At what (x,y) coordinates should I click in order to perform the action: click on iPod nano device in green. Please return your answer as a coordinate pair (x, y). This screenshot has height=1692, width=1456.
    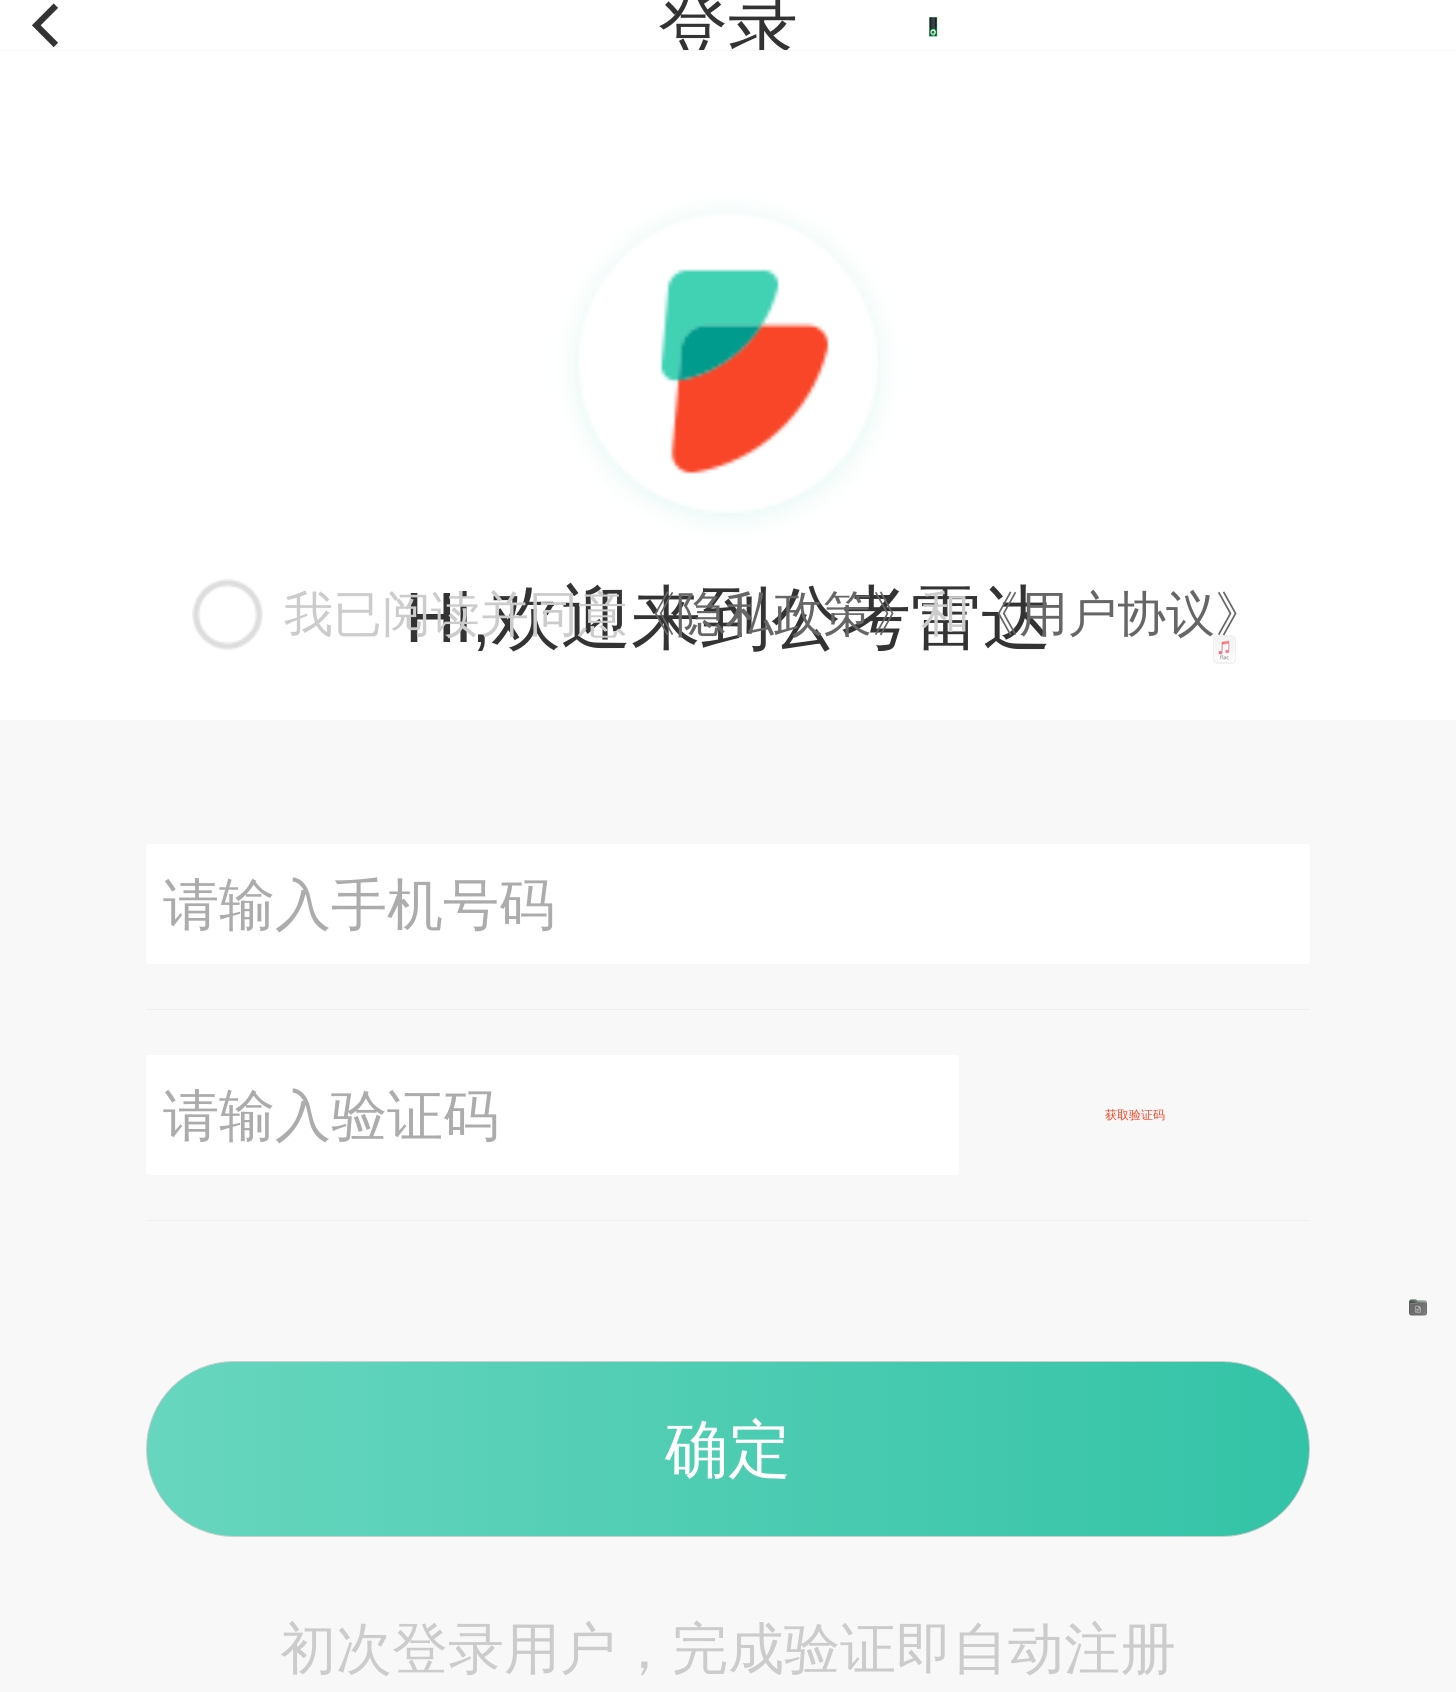
    Looking at the image, I should click on (933, 27).